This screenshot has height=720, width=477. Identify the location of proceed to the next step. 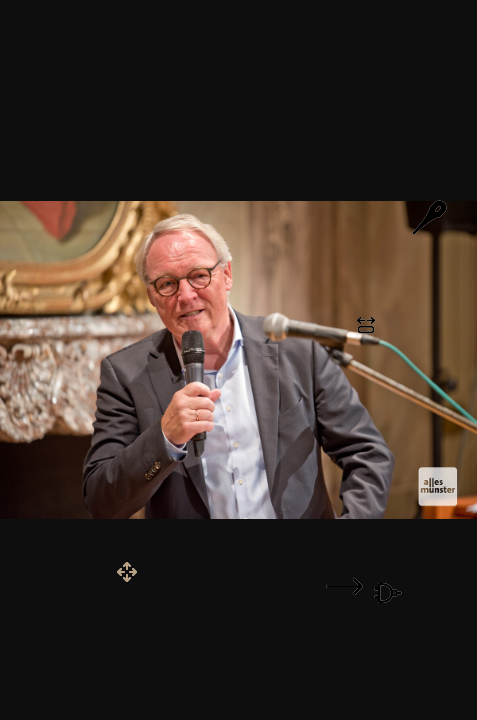
(344, 586).